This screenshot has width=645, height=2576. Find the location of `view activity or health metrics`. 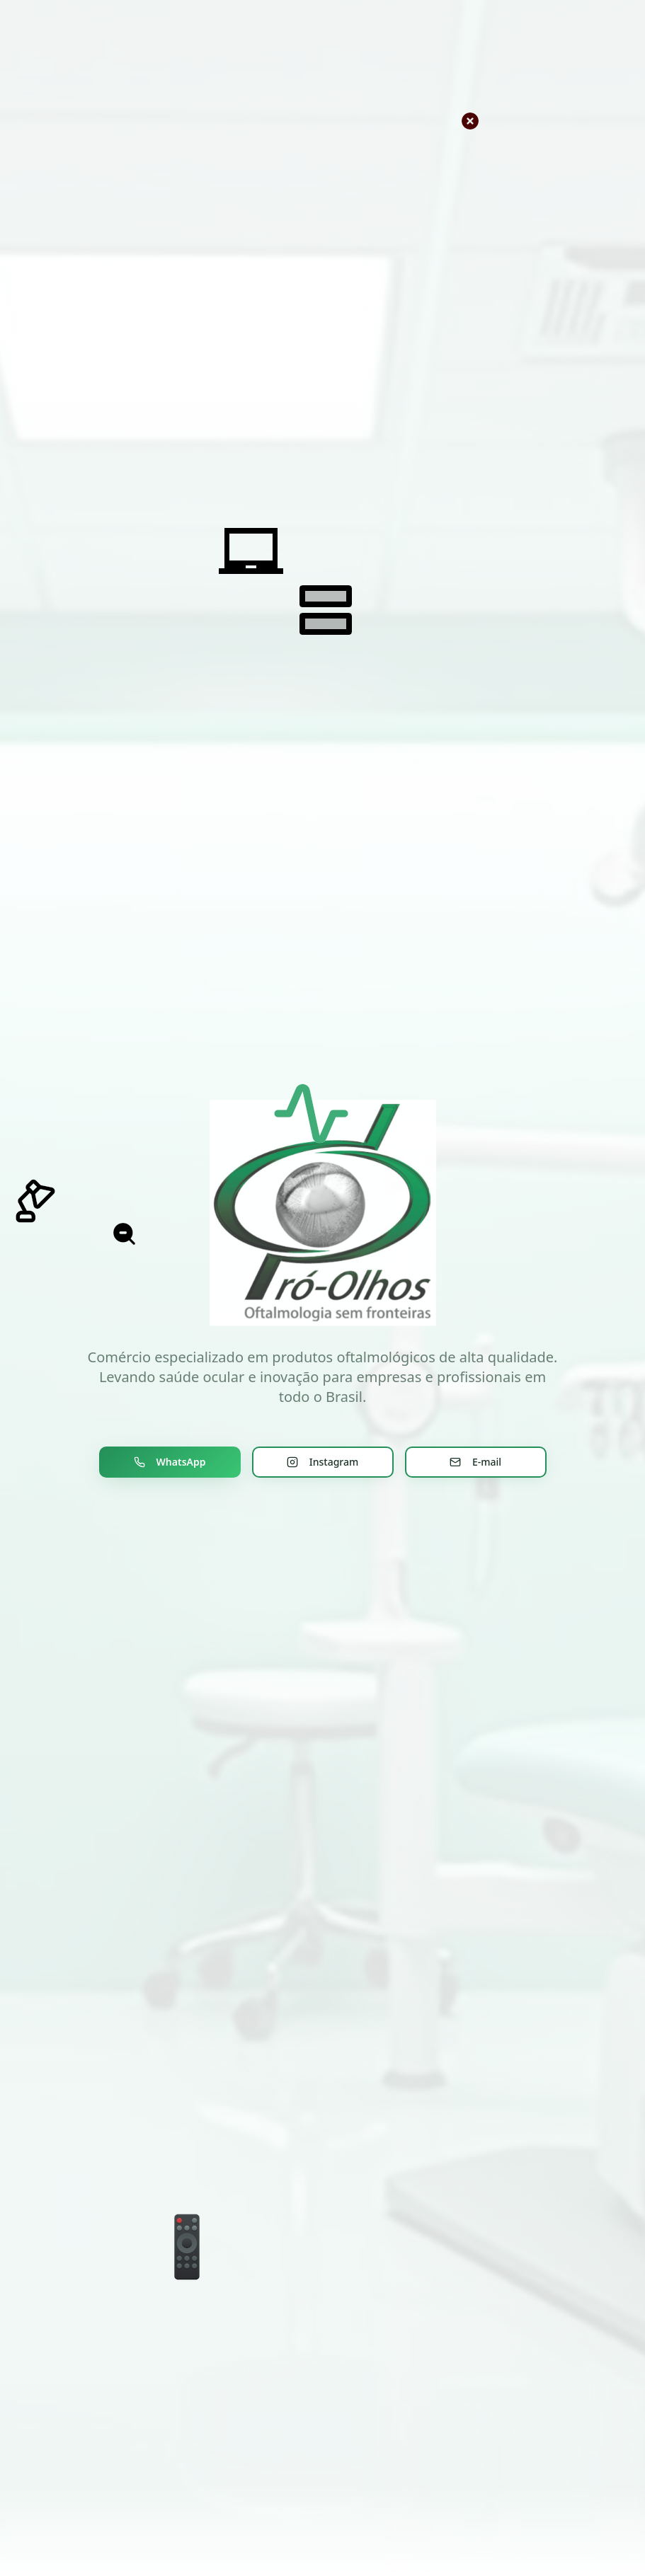

view activity or health metrics is located at coordinates (311, 1113).